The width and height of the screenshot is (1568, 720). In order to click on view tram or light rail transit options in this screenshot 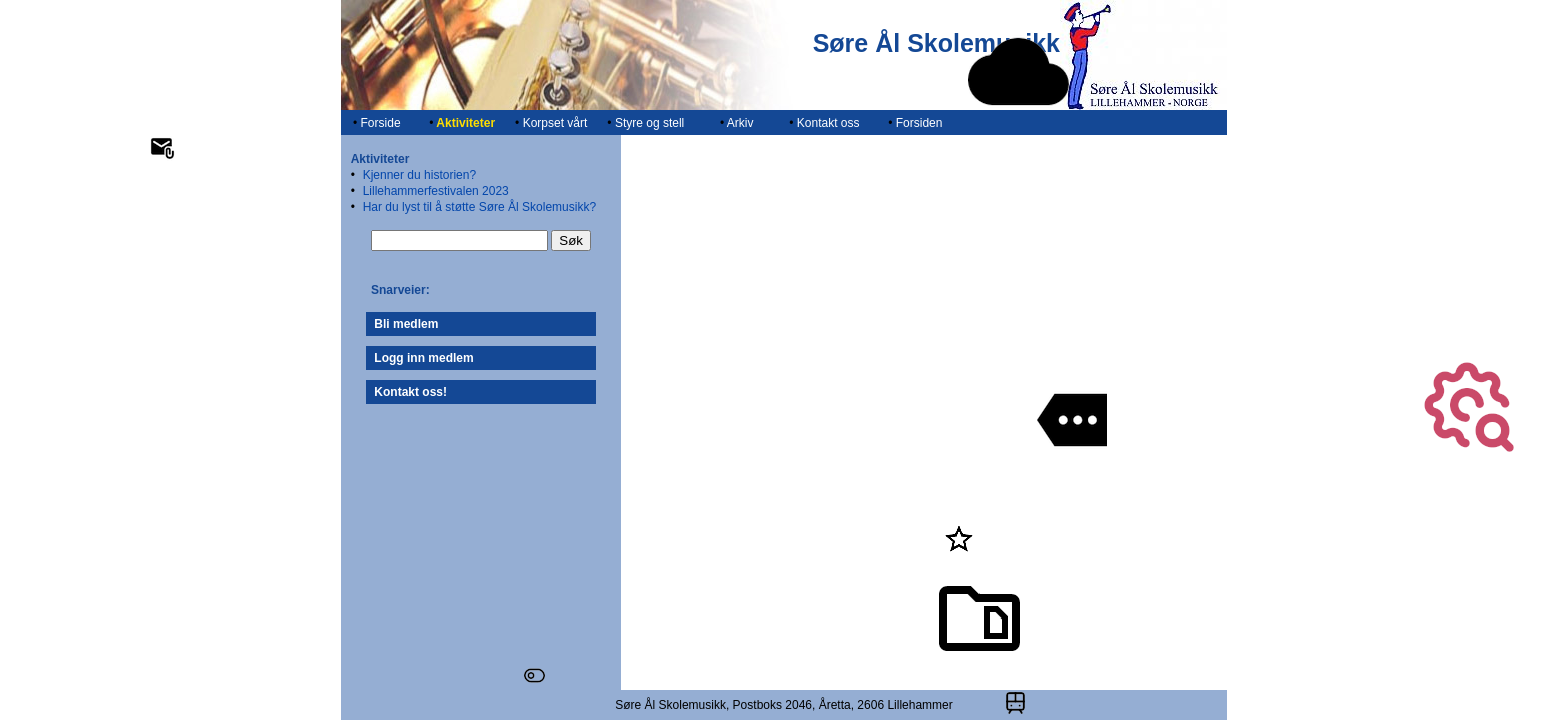, I will do `click(1015, 702)`.